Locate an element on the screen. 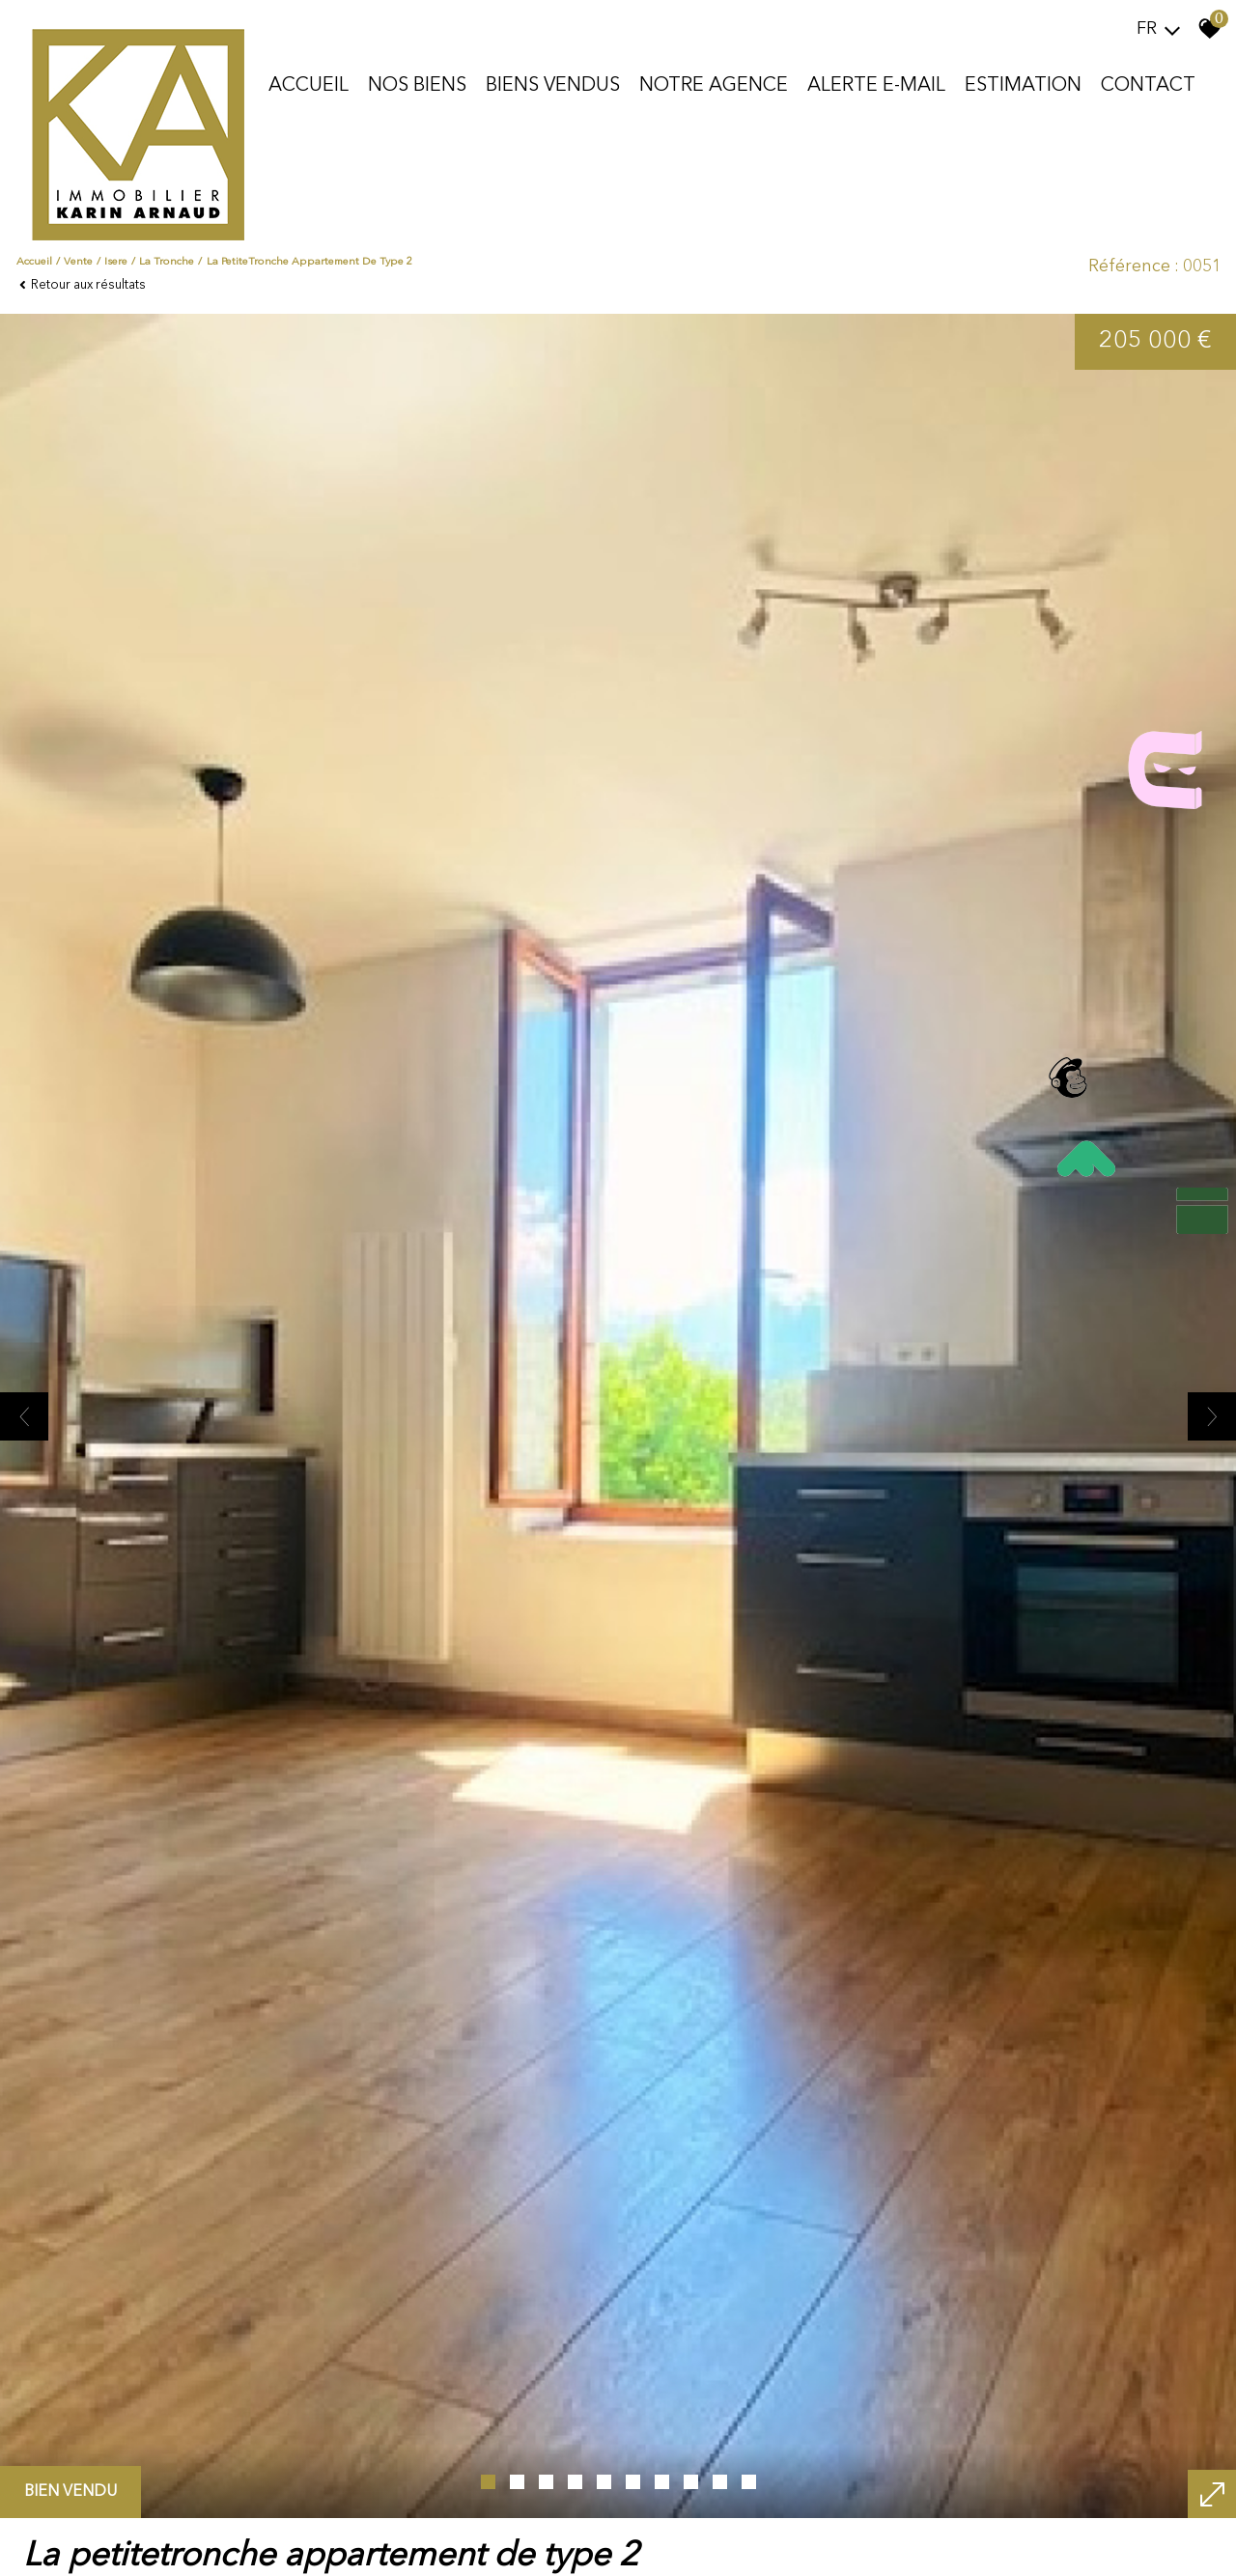  switch to top panel layout is located at coordinates (1202, 1211).